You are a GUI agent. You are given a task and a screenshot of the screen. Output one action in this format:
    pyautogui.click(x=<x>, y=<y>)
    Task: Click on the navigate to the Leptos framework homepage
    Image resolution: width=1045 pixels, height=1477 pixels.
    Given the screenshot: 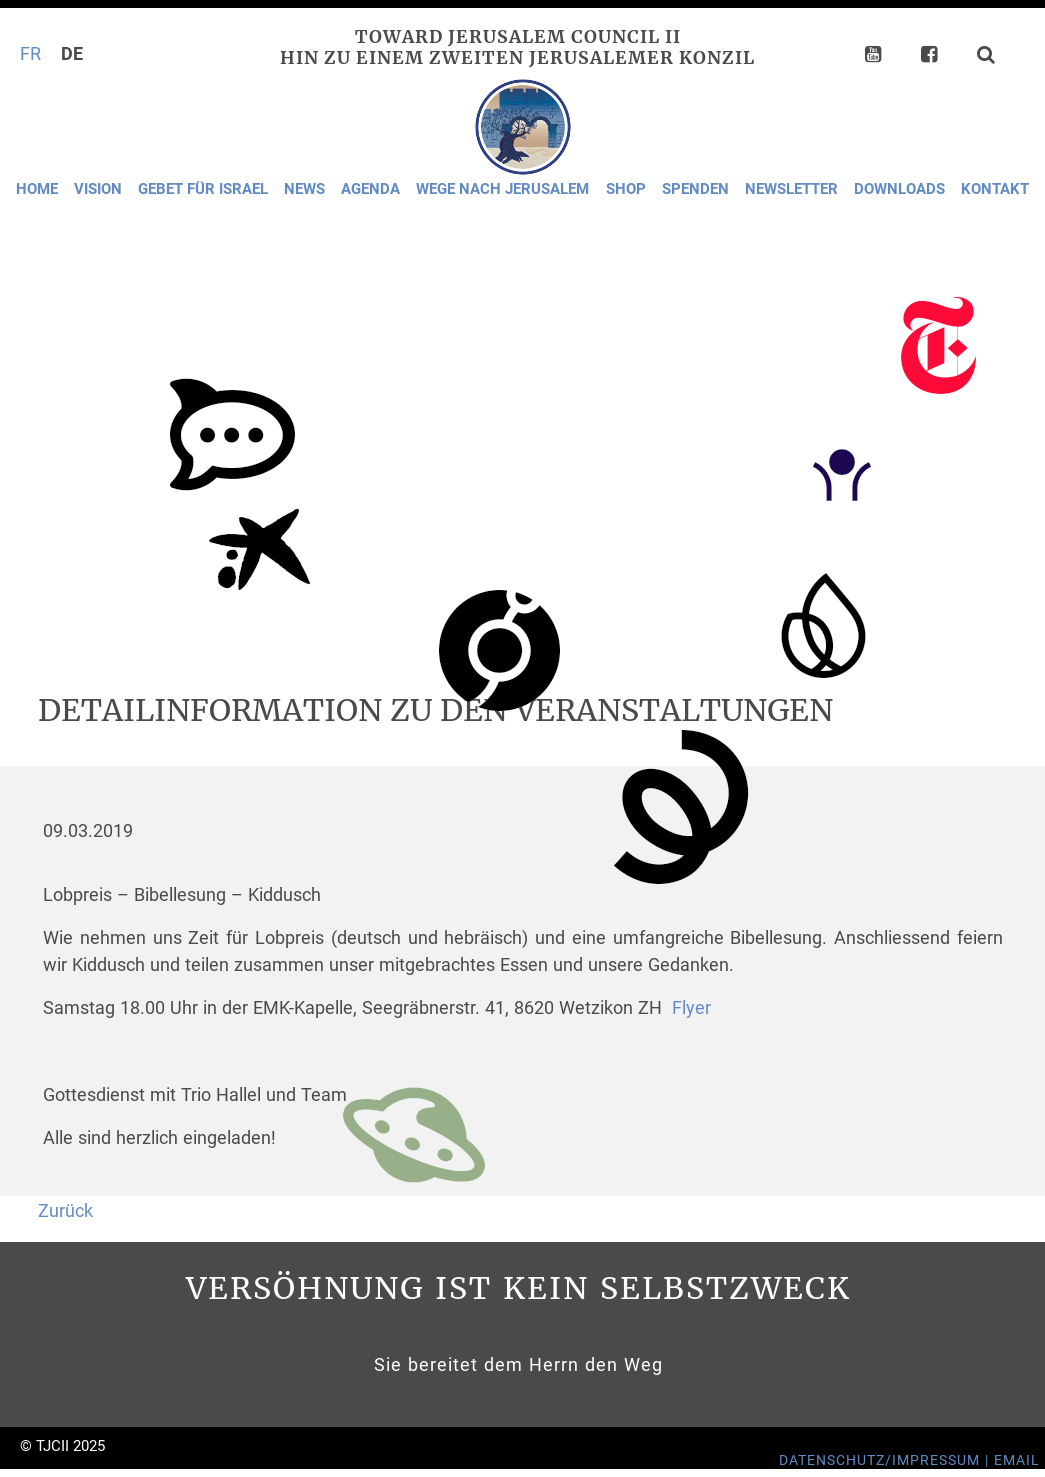 What is the action you would take?
    pyautogui.click(x=499, y=650)
    